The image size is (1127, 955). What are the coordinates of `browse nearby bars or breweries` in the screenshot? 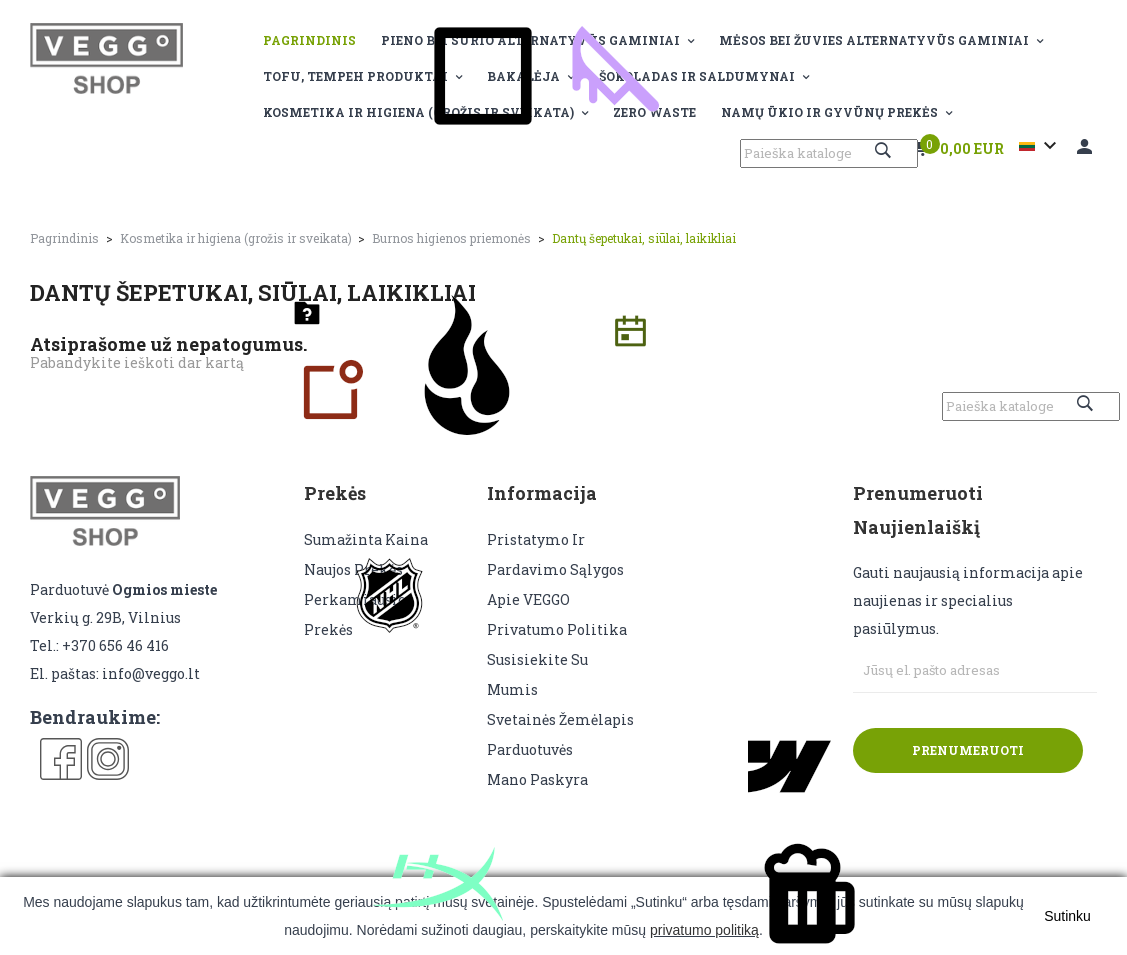 It's located at (812, 896).